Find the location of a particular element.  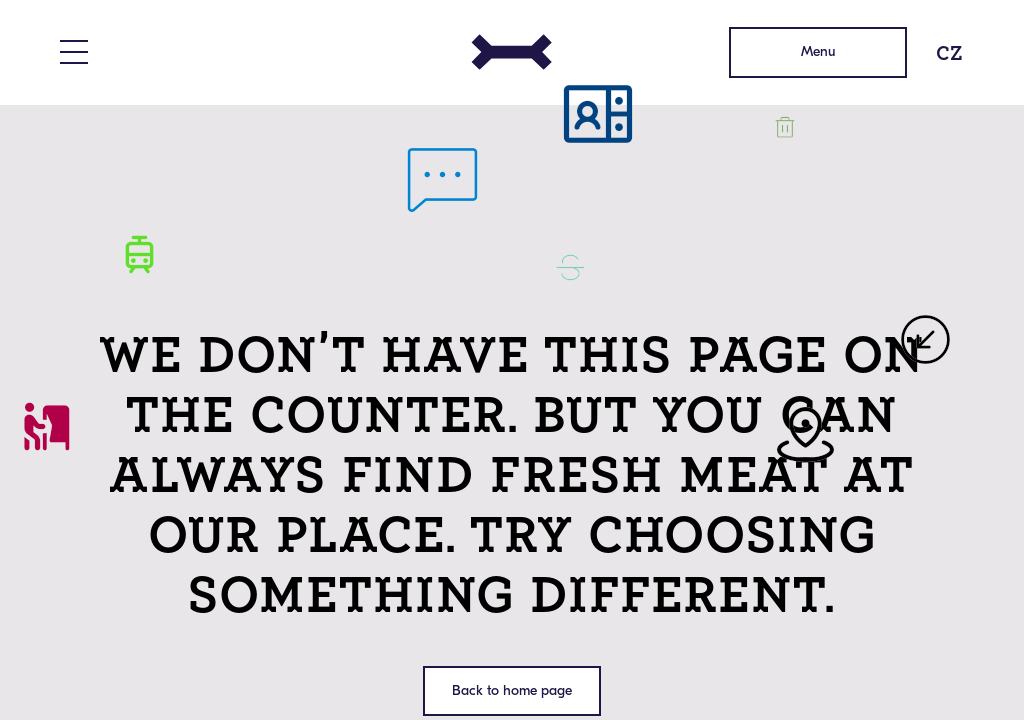

apply strikethrough formatting to selected text is located at coordinates (570, 267).